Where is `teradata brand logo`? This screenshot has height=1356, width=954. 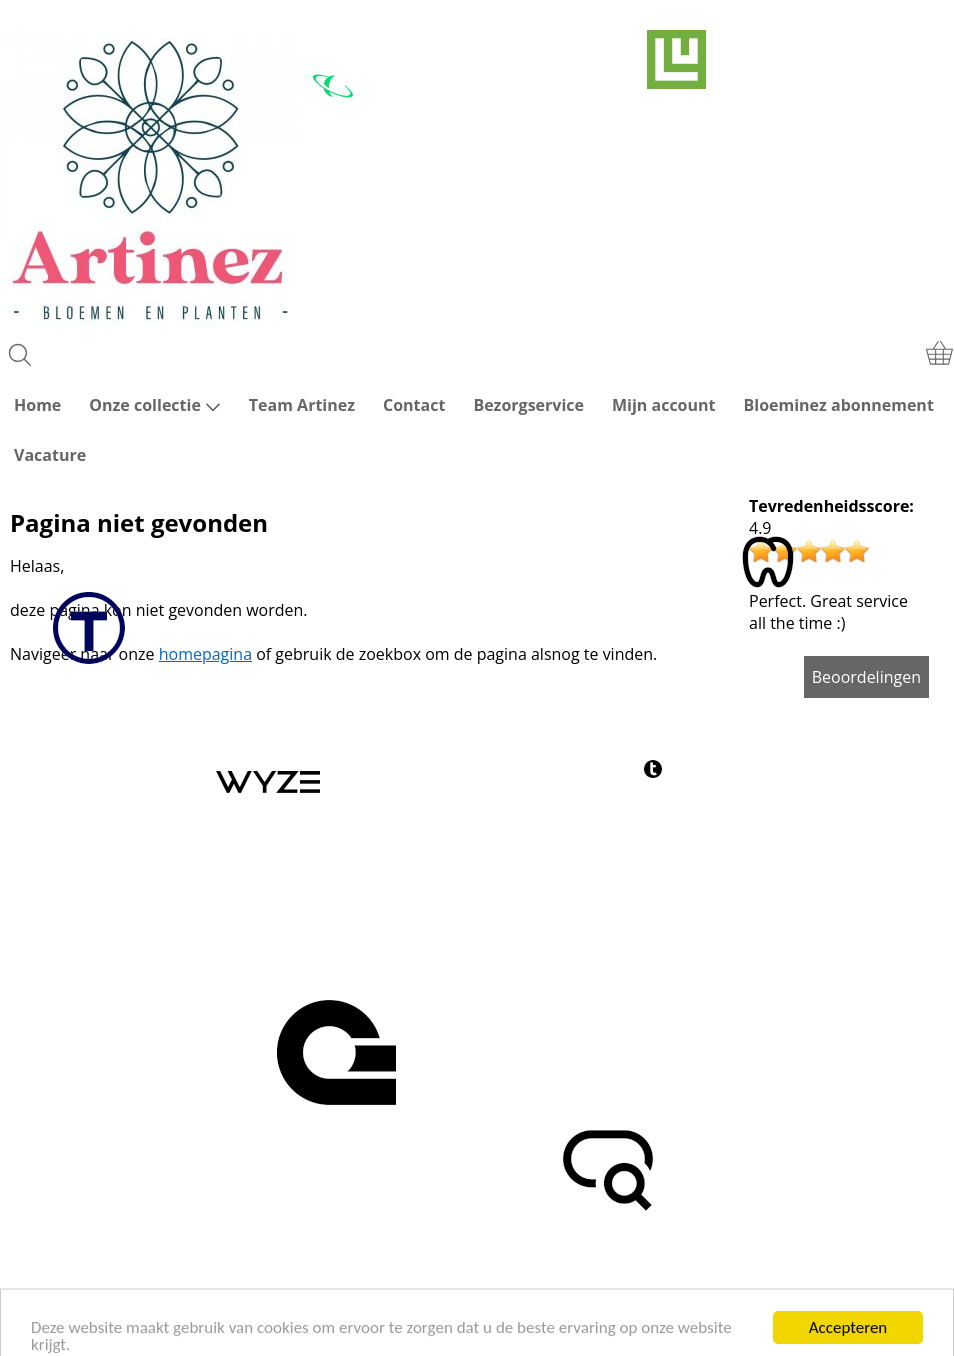
teradata brand logo is located at coordinates (653, 769).